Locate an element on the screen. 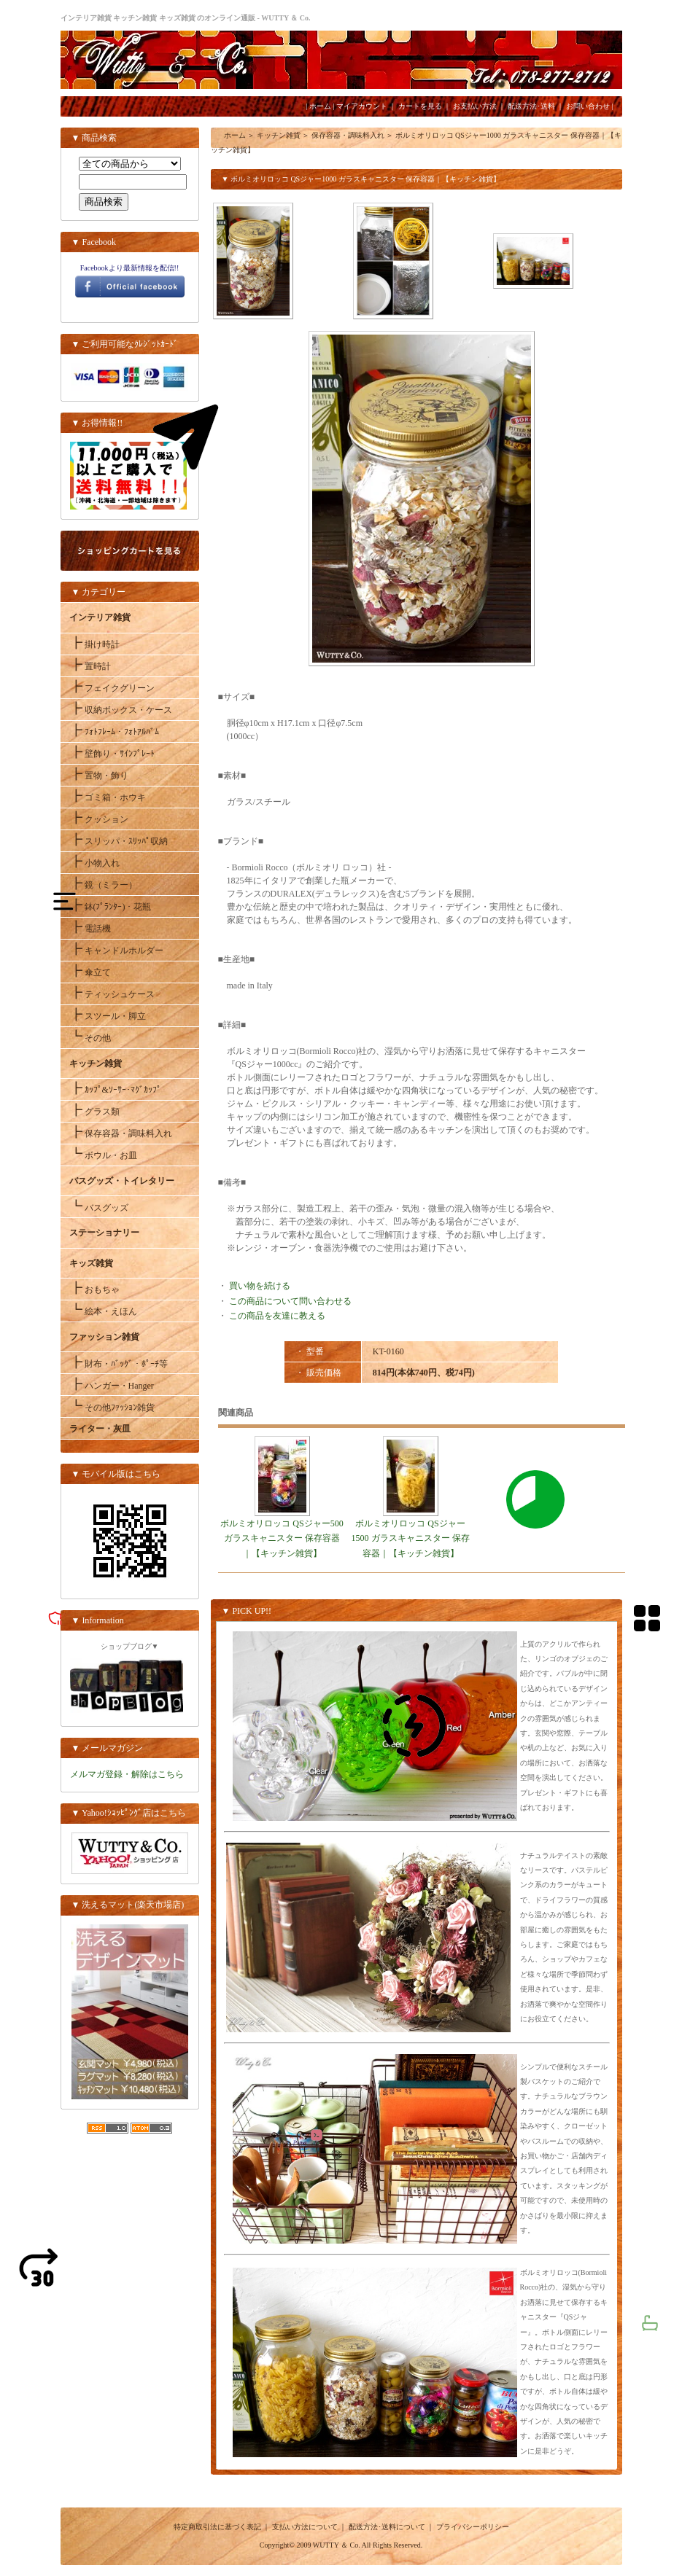  tabler icons brand logo is located at coordinates (317, 2135).